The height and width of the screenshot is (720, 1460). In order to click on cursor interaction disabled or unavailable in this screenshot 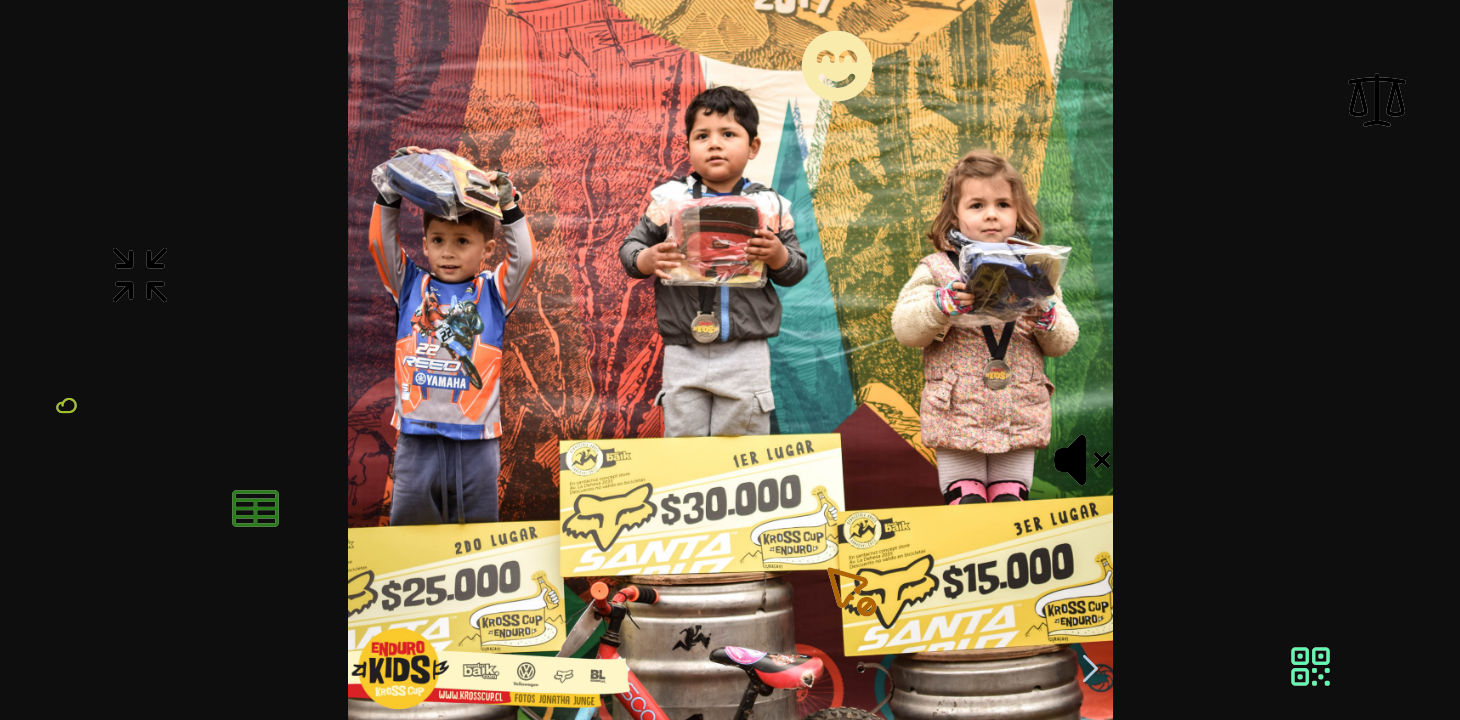, I will do `click(849, 589)`.